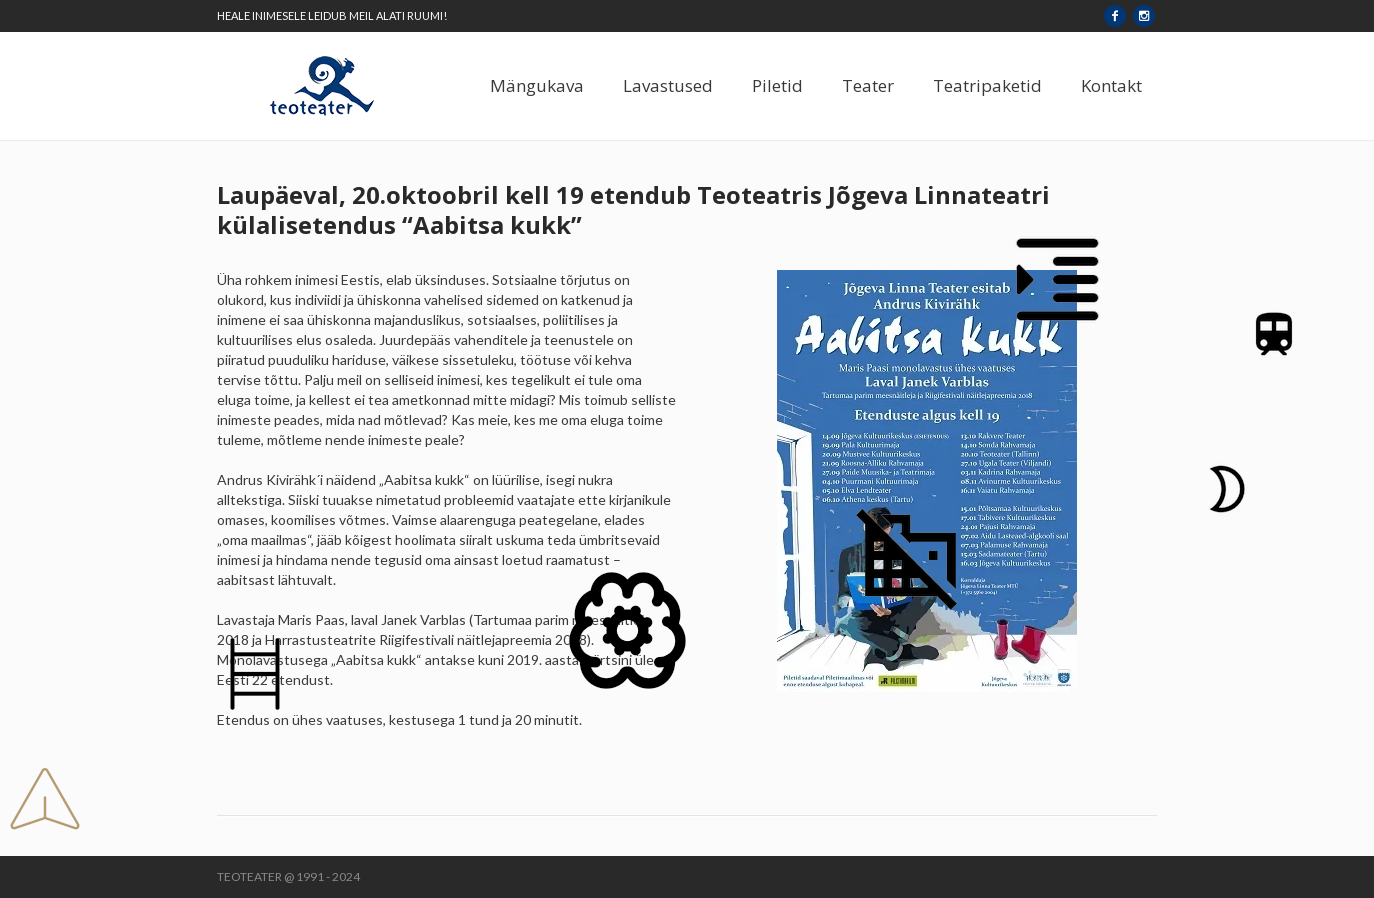  What do you see at coordinates (255, 674) in the screenshot?
I see `access step-by-step instructions or tutorials` at bounding box center [255, 674].